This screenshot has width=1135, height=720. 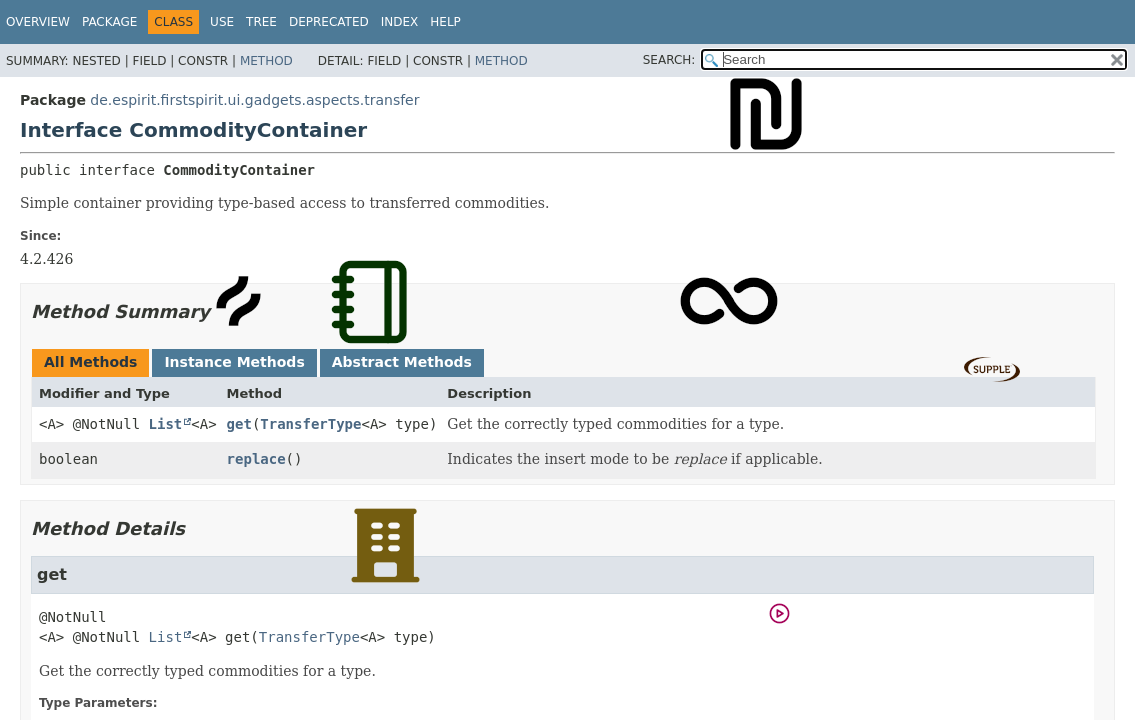 What do you see at coordinates (729, 301) in the screenshot?
I see `enable infinite scroll or looping` at bounding box center [729, 301].